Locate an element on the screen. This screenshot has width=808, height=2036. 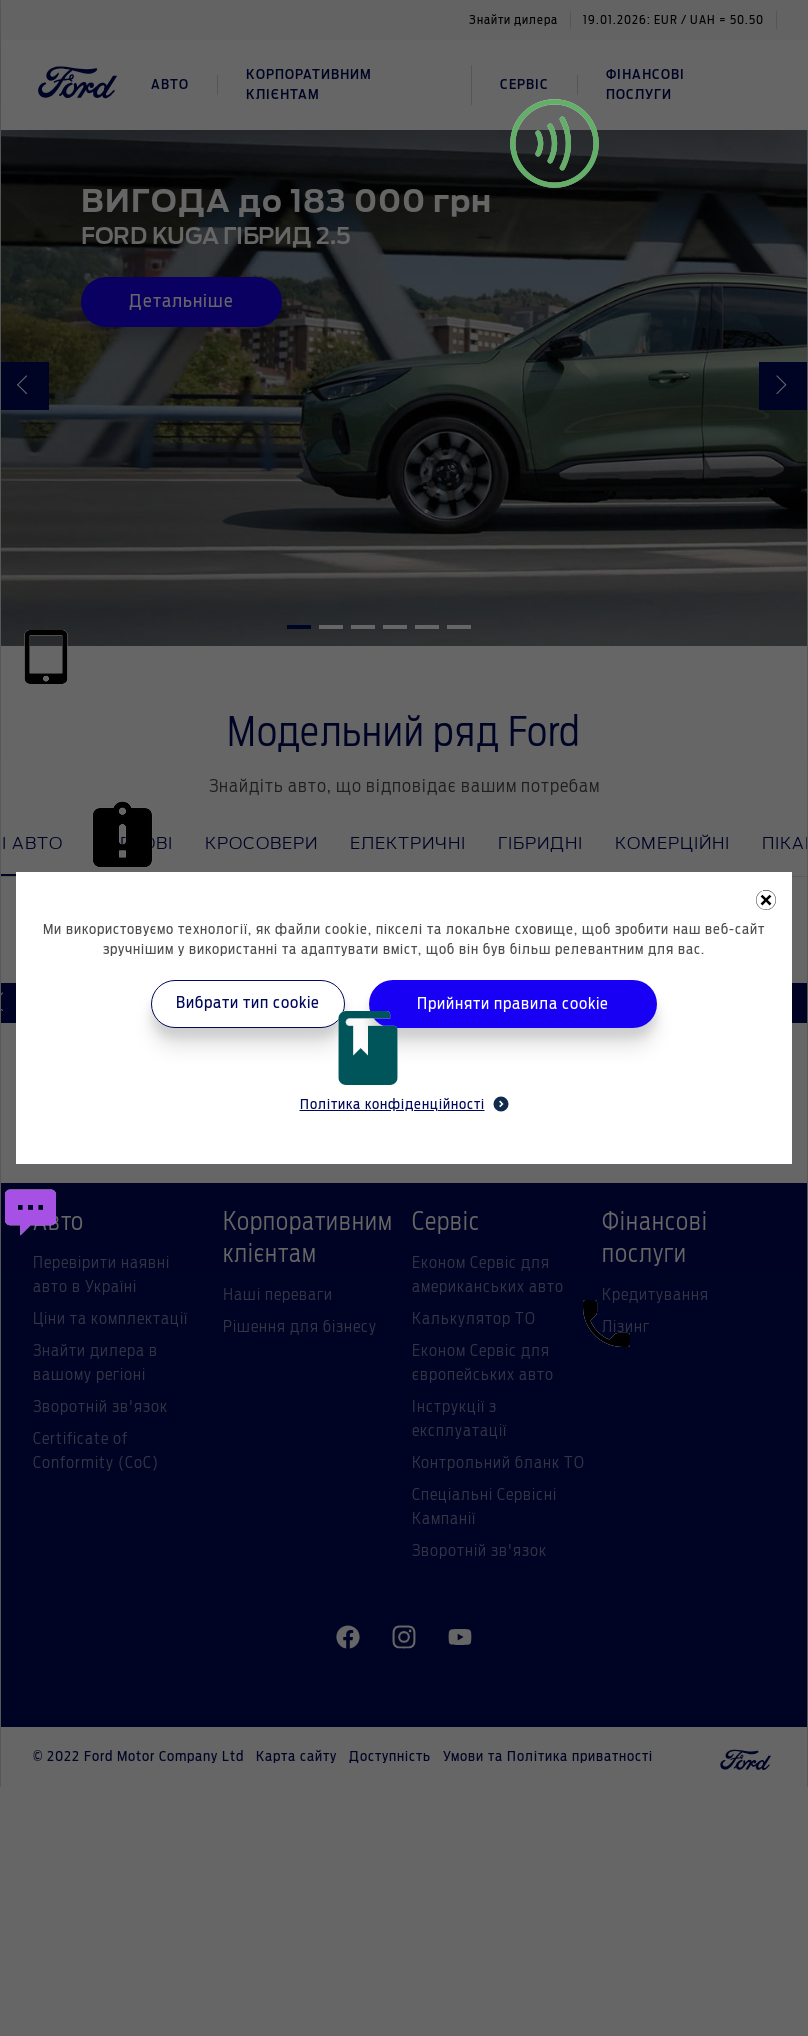
open chat or messaging is located at coordinates (30, 1212).